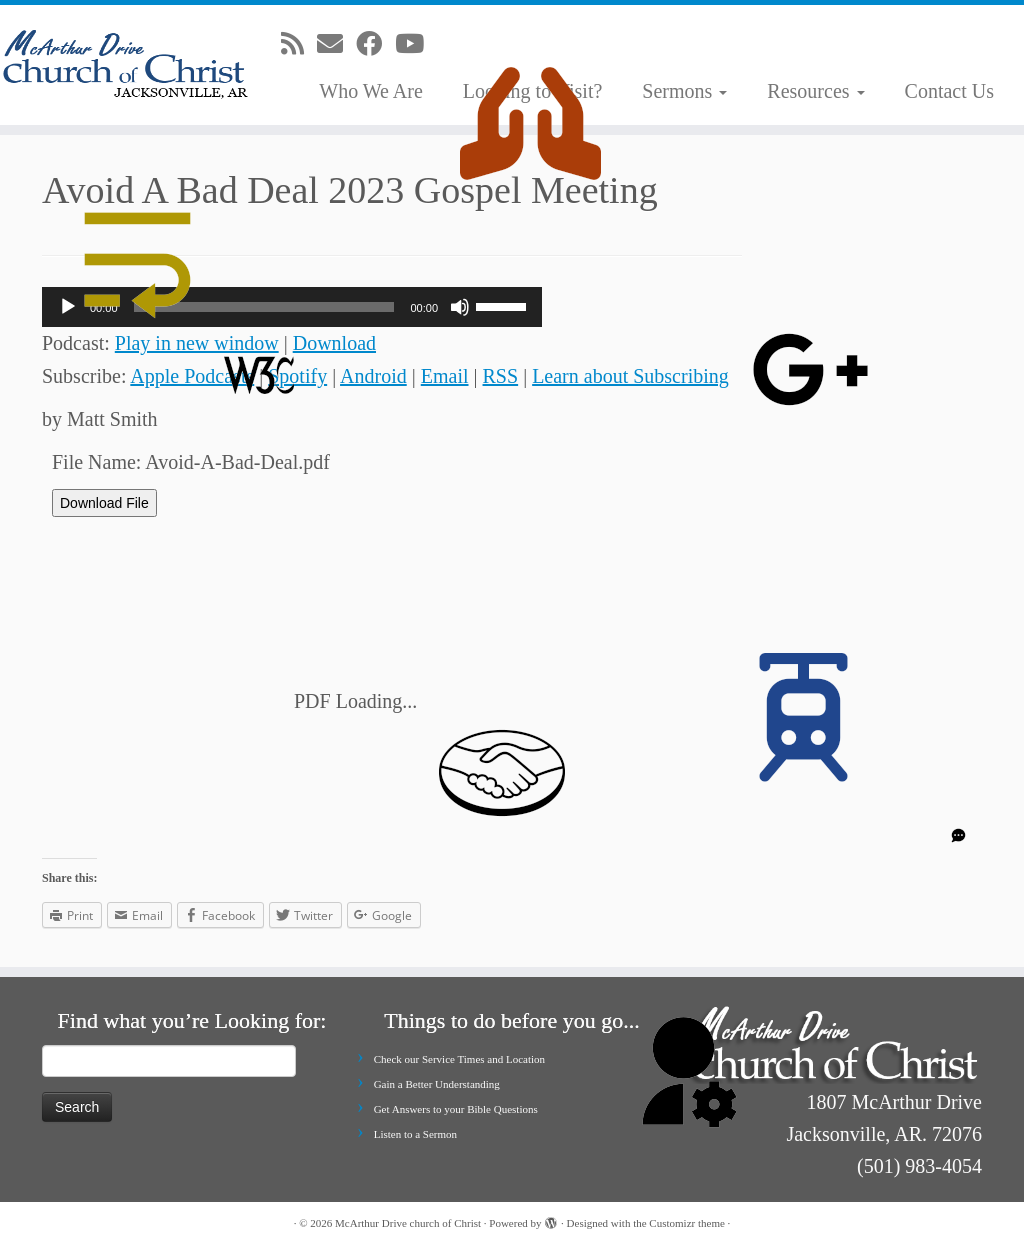  What do you see at coordinates (530, 123) in the screenshot?
I see `express gratitude or thanks` at bounding box center [530, 123].